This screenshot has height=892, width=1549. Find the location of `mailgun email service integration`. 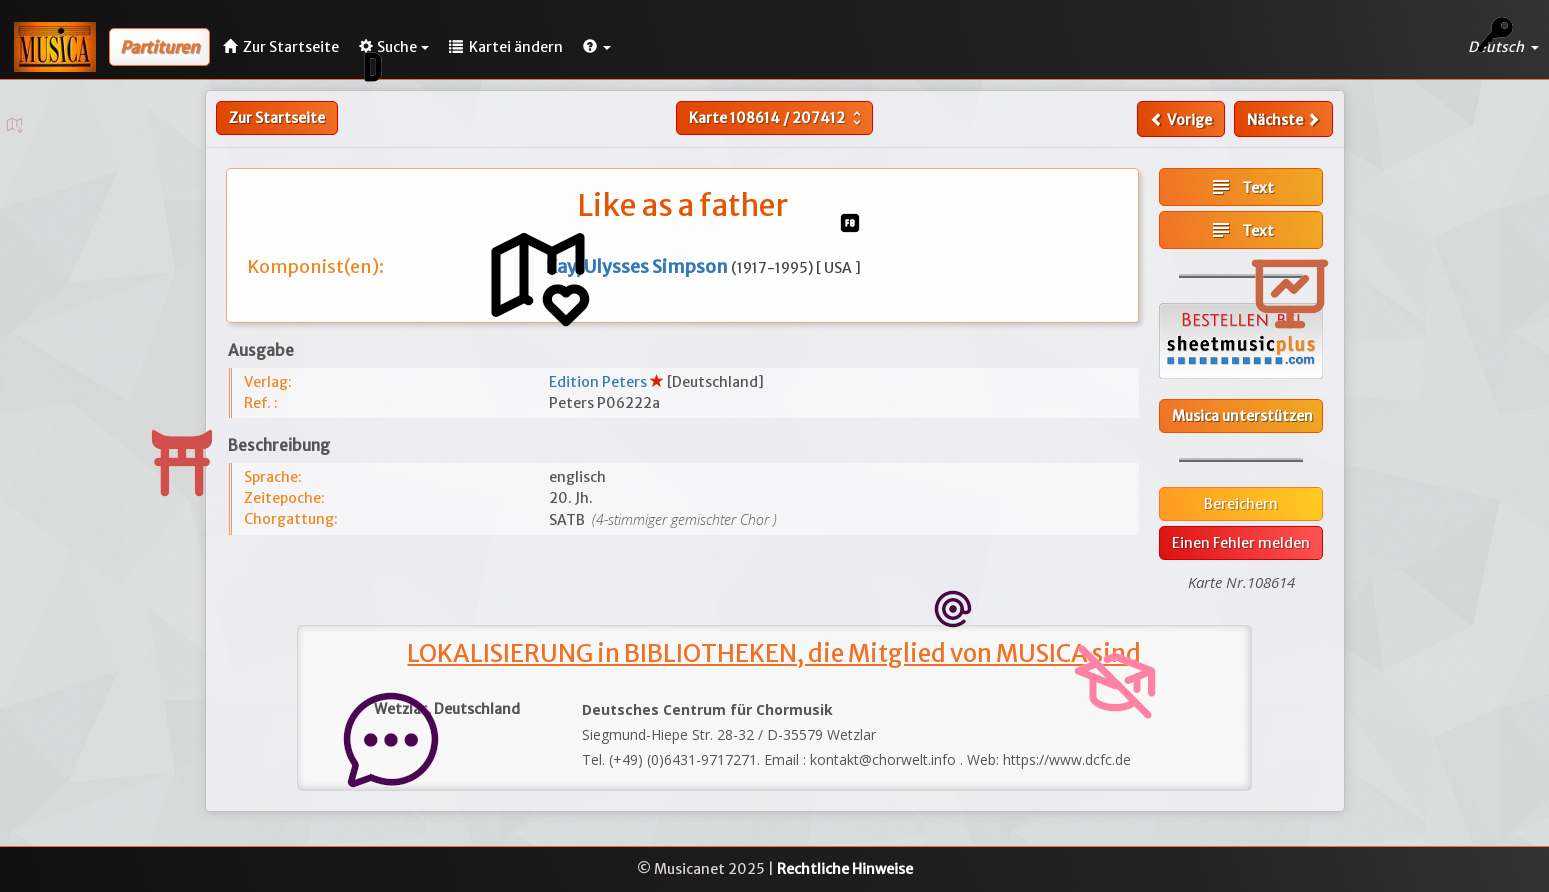

mailgun email service integration is located at coordinates (953, 609).